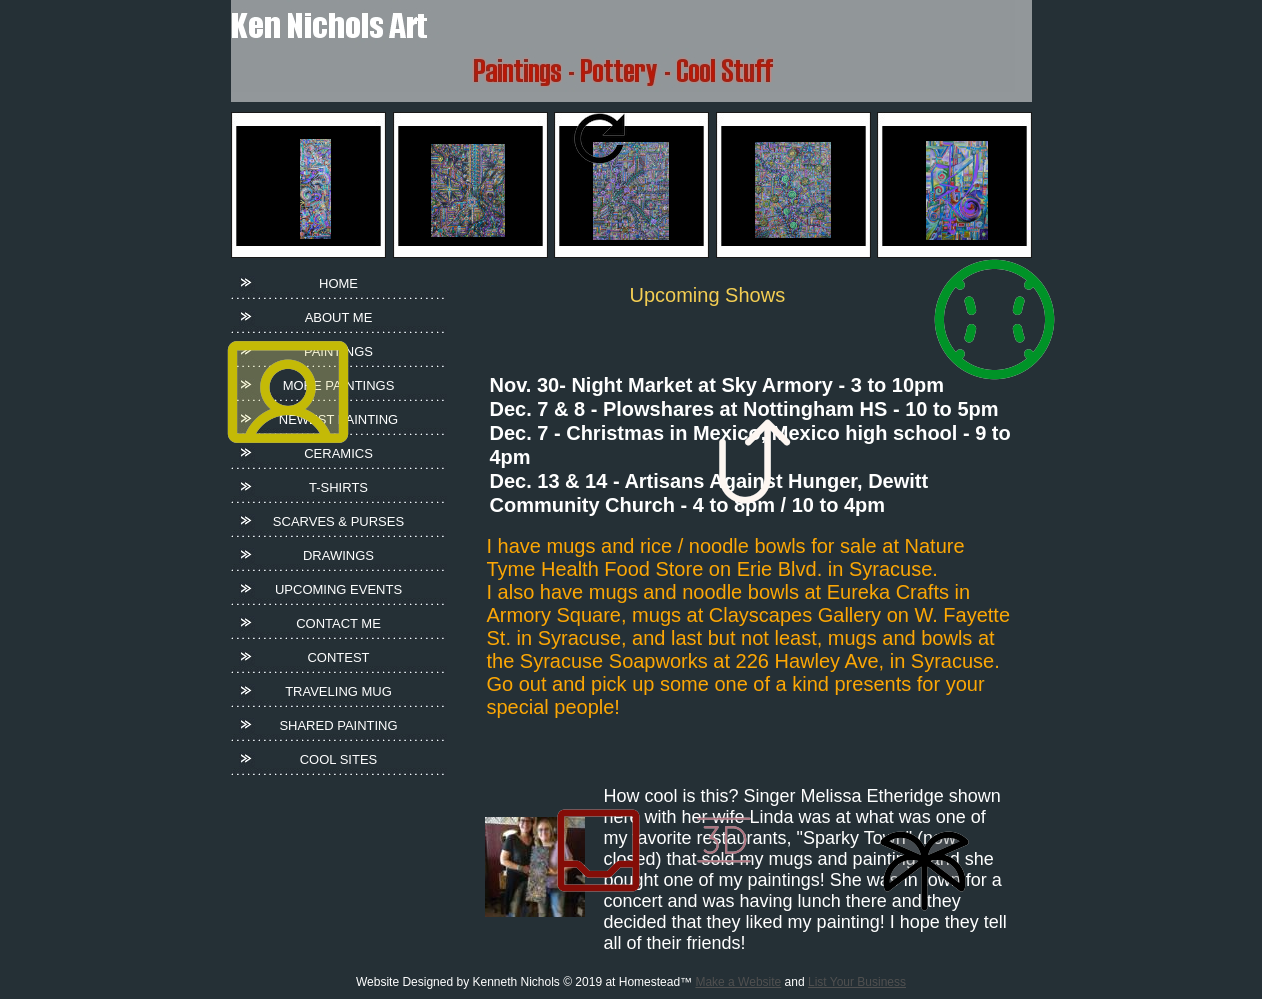  I want to click on view baseball scores or stats, so click(994, 319).